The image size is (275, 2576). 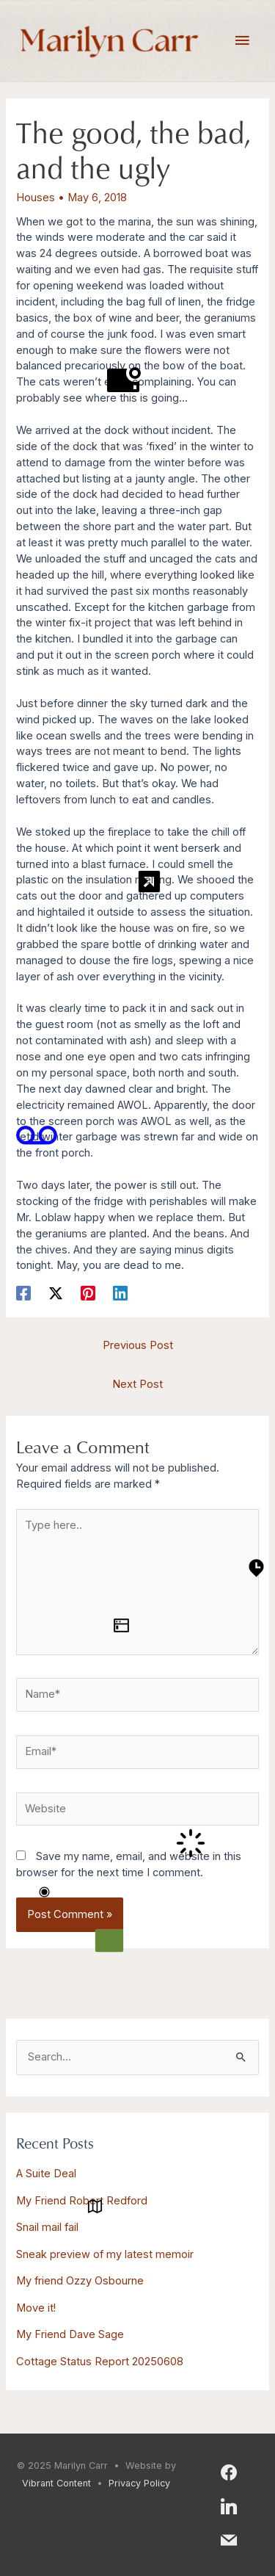 What do you see at coordinates (37, 1136) in the screenshot?
I see `access voicemail messages` at bounding box center [37, 1136].